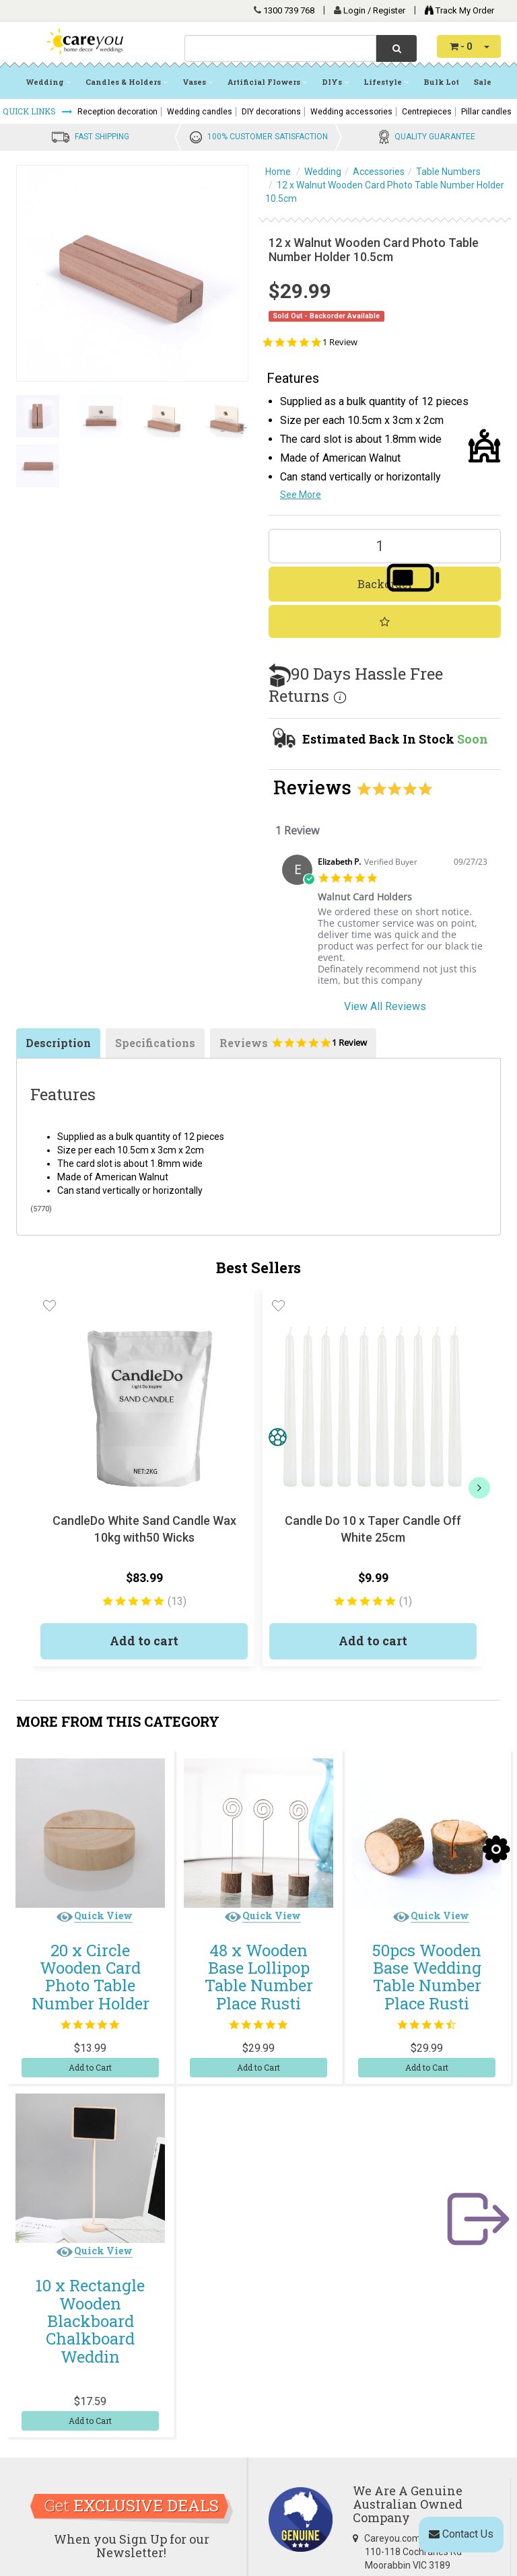 The width and height of the screenshot is (517, 2576). Describe the element at coordinates (496, 1849) in the screenshot. I see `access garden or plant care features` at that location.